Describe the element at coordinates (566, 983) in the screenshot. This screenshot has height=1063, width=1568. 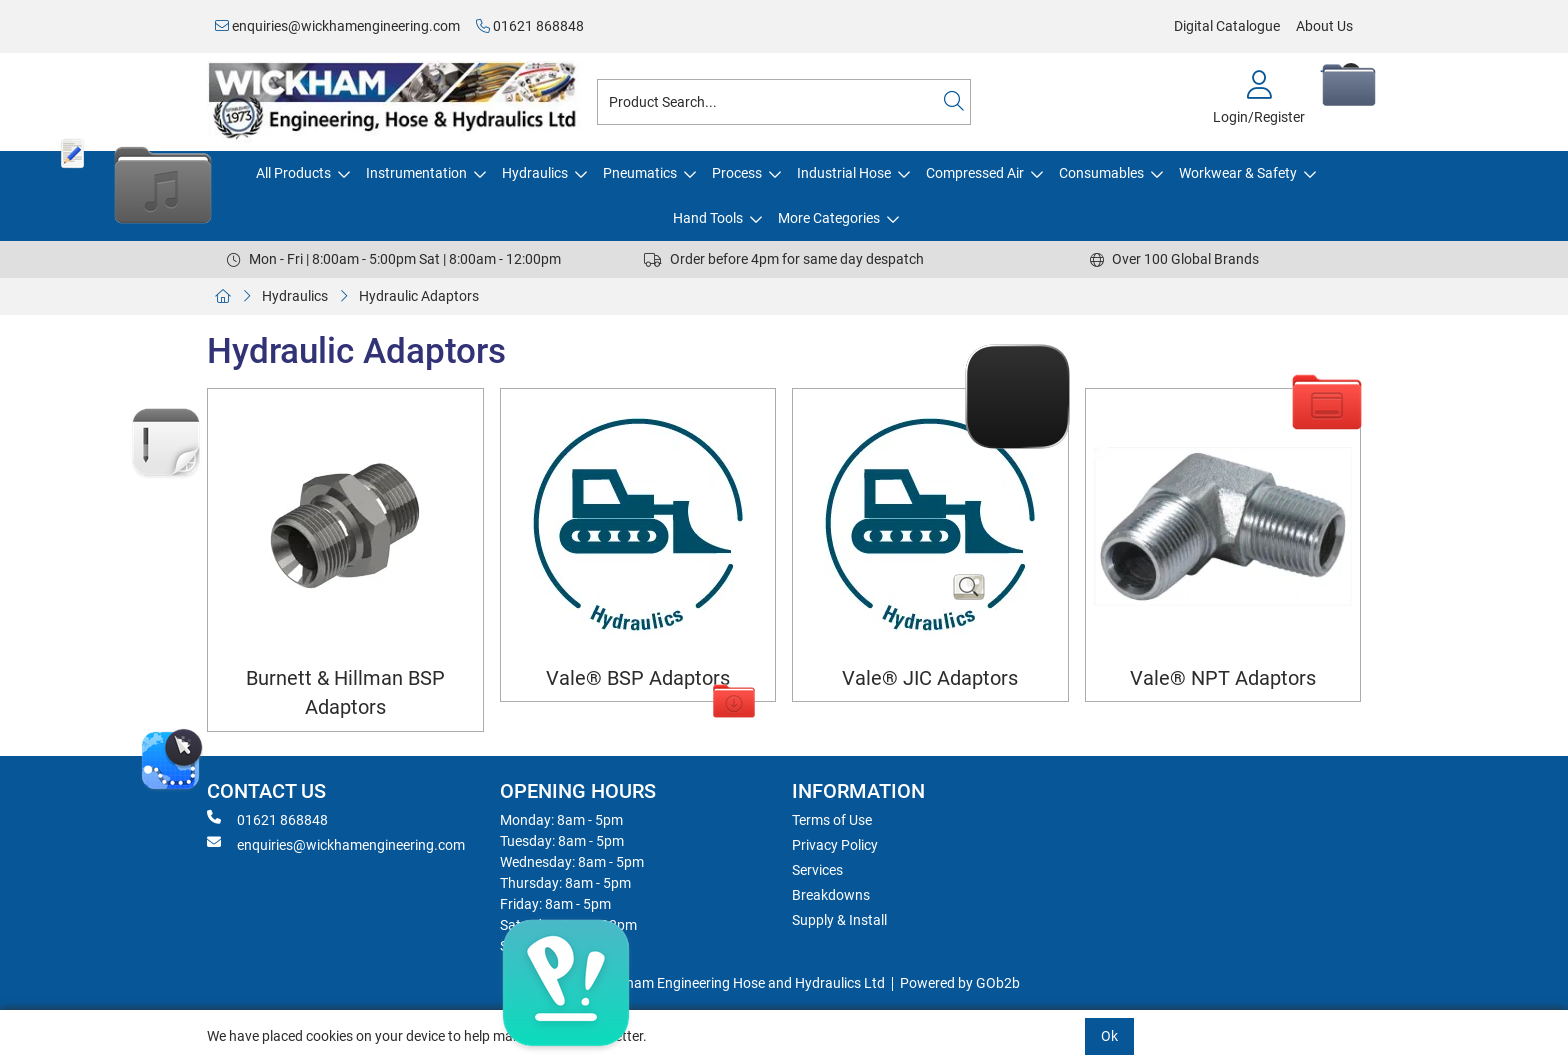
I see `launch Pop!_OS application` at that location.